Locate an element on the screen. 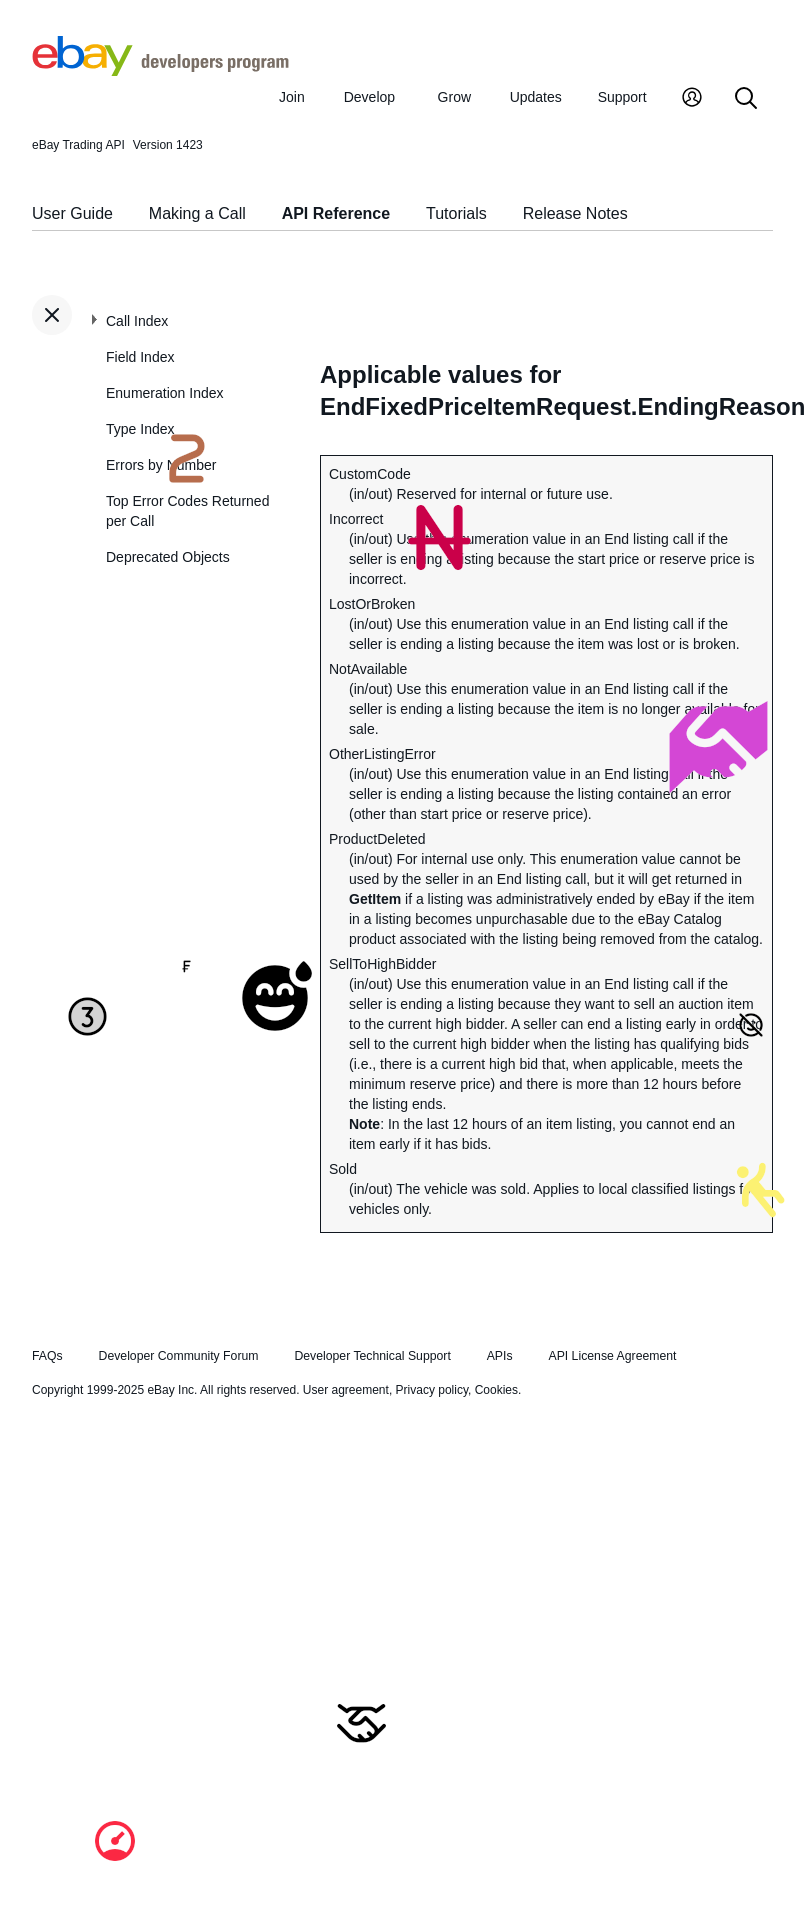 The image size is (805, 1929). indicates Swiss franc currency is located at coordinates (186, 966).